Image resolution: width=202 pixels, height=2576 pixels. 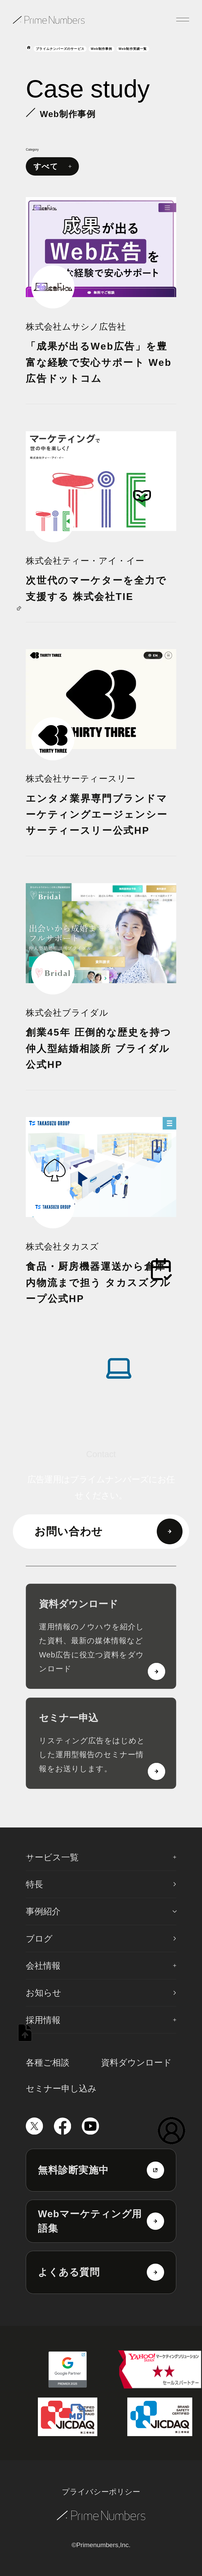 What do you see at coordinates (161, 1269) in the screenshot?
I see `confirm or complete a scheduled event` at bounding box center [161, 1269].